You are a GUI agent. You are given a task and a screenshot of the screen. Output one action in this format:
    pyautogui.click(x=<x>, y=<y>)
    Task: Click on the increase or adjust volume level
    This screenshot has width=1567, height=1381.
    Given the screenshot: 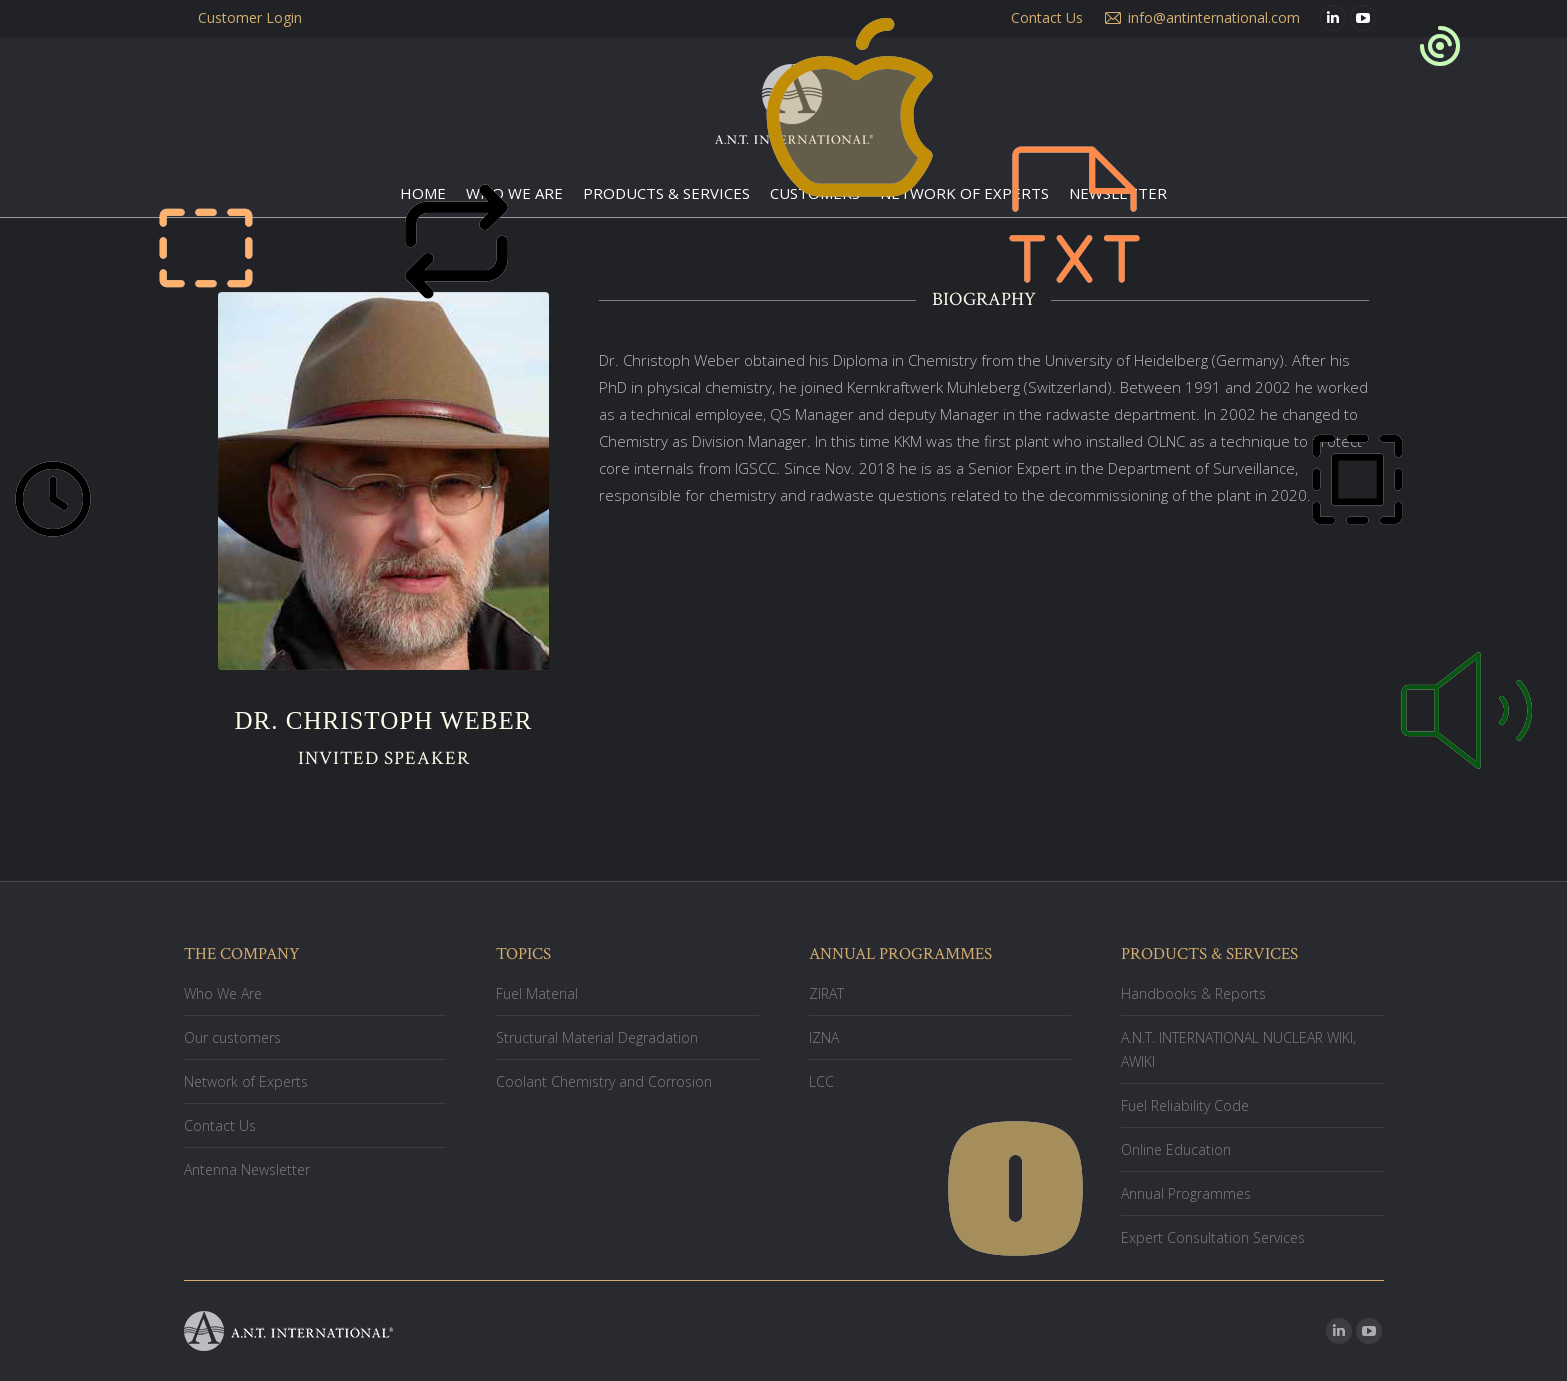 What is the action you would take?
    pyautogui.click(x=1464, y=710)
    